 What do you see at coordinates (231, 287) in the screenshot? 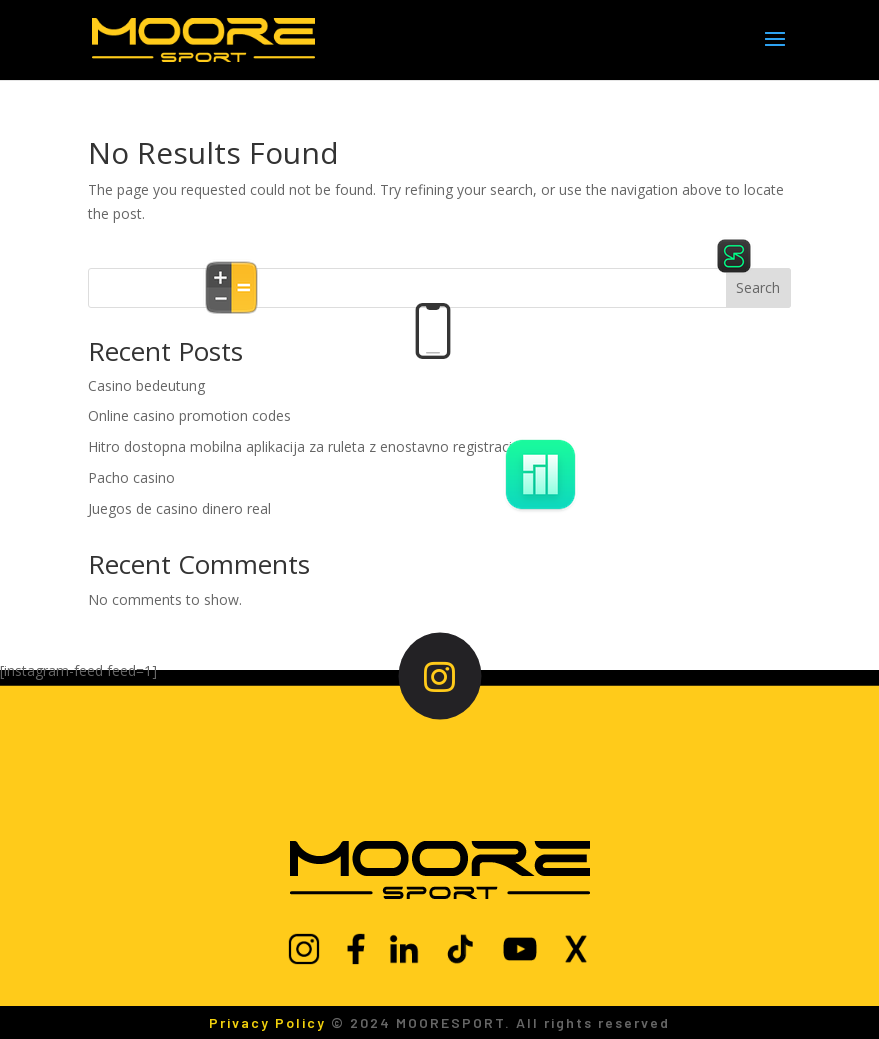
I see `open the calculator app` at bounding box center [231, 287].